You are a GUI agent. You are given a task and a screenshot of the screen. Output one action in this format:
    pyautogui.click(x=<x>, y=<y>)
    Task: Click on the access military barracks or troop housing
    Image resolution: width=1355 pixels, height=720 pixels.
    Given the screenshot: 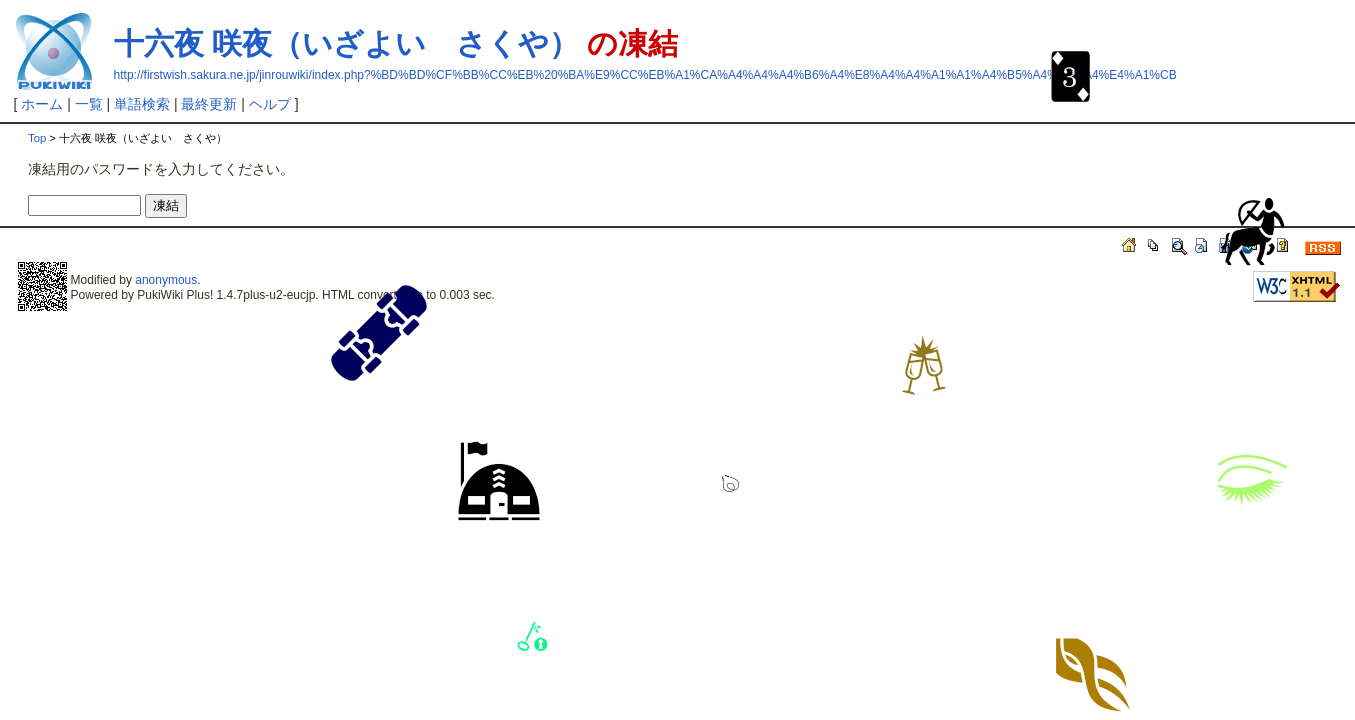 What is the action you would take?
    pyautogui.click(x=499, y=482)
    